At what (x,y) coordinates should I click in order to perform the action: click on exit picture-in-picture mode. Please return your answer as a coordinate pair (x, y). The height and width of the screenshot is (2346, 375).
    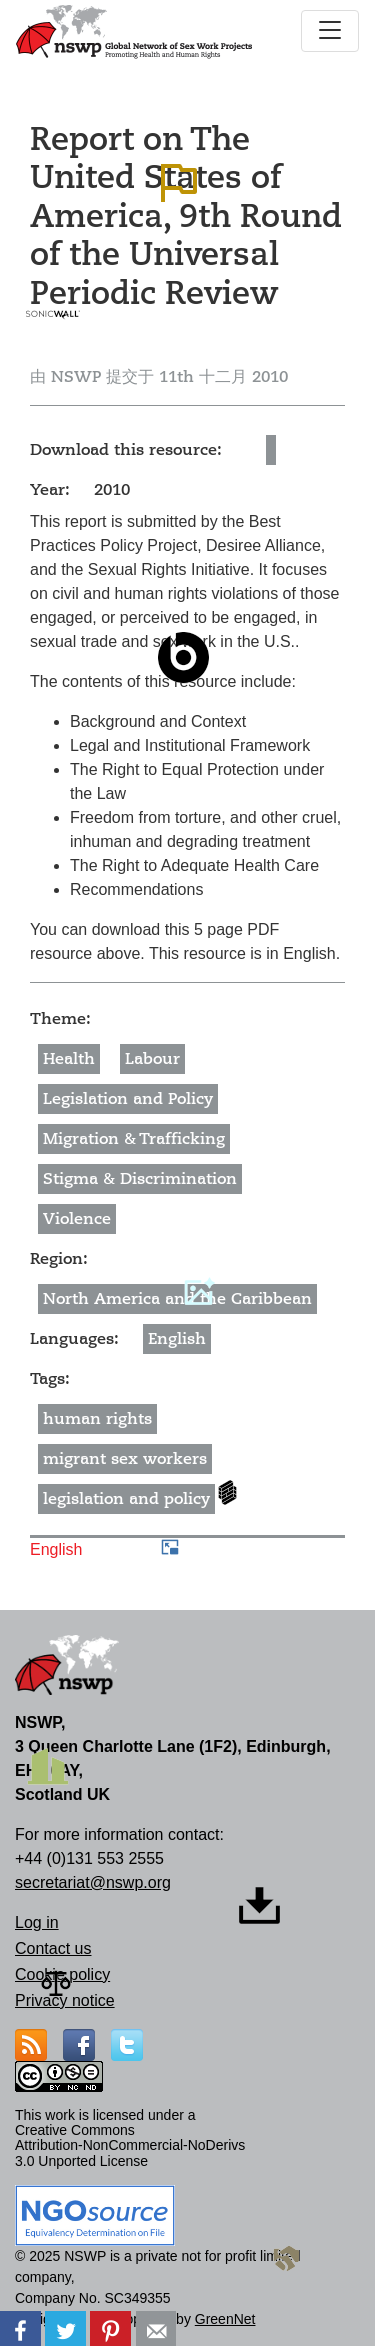
    Looking at the image, I should click on (170, 1547).